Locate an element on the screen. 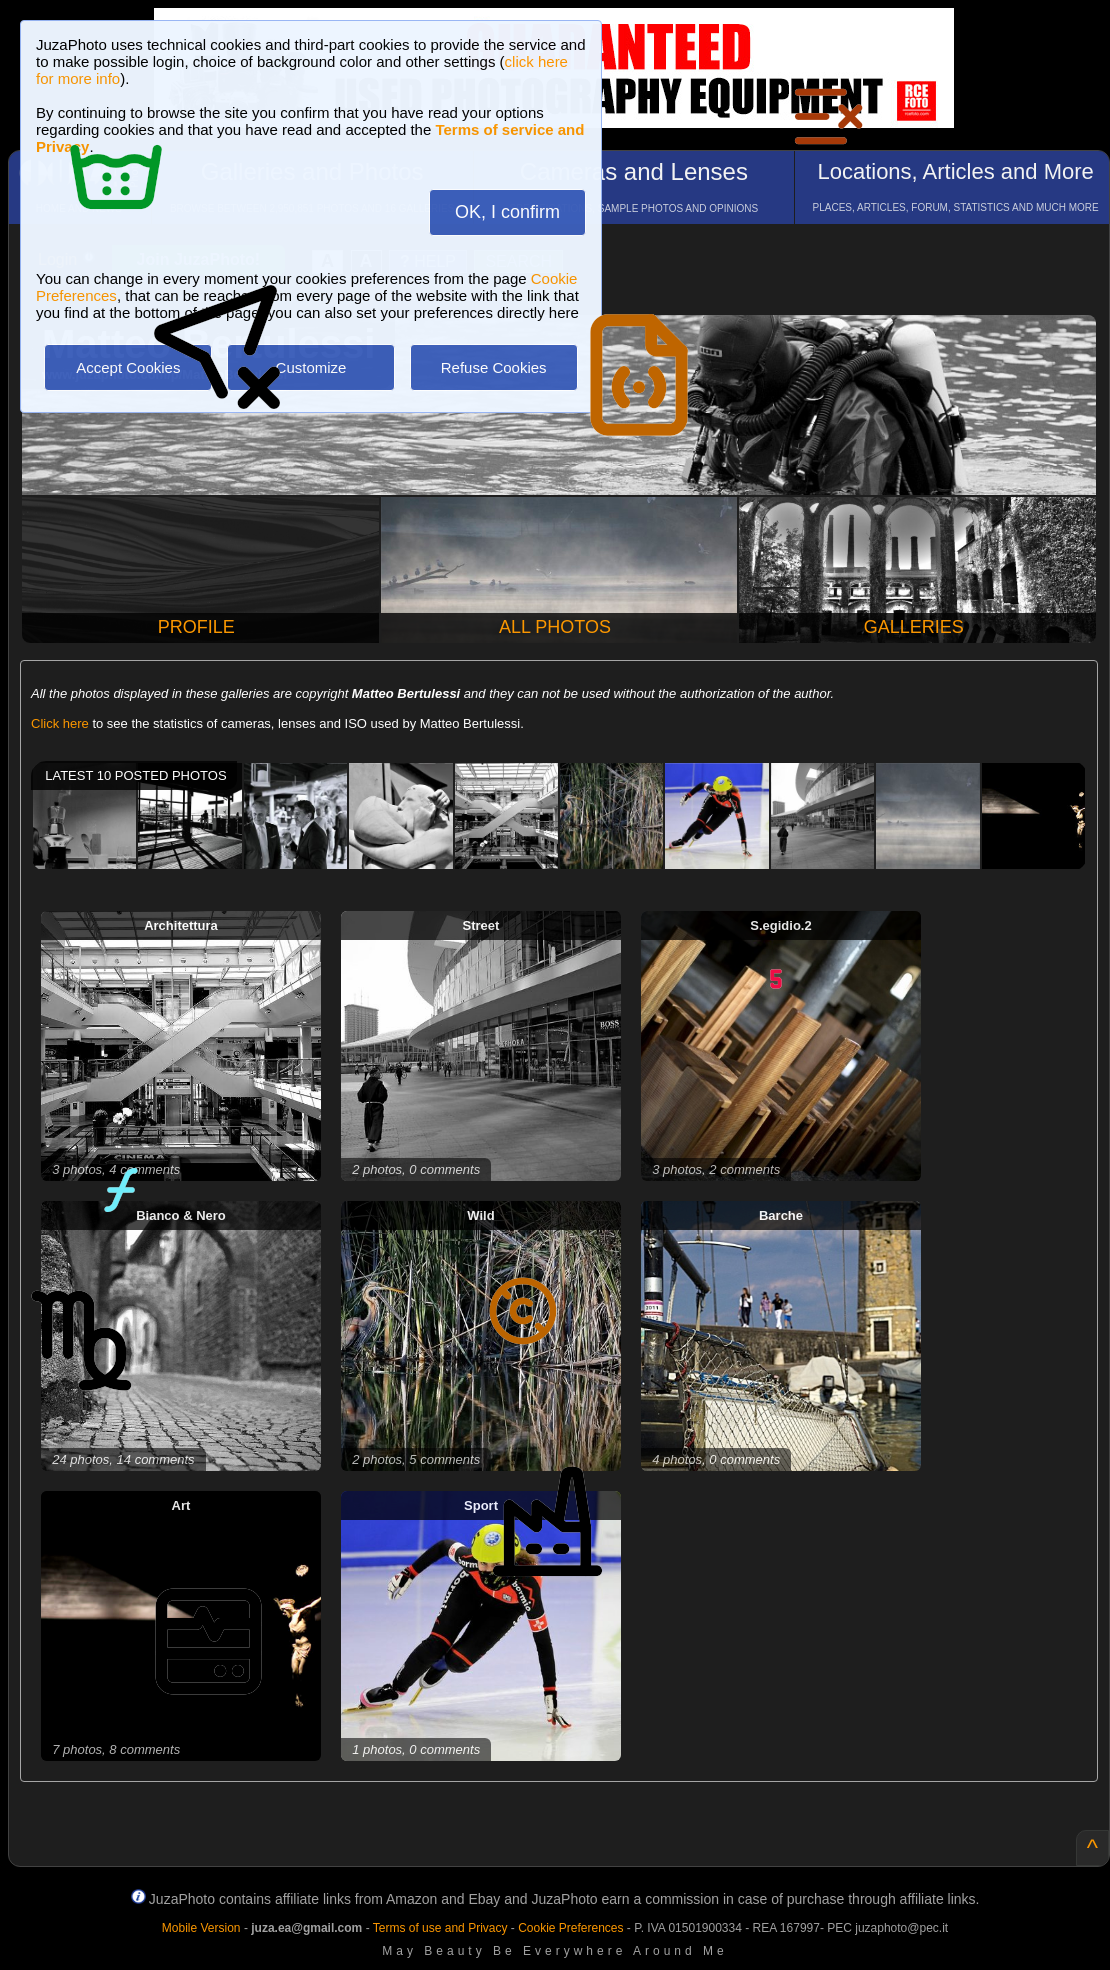 The height and width of the screenshot is (1970, 1110). view heart rate or vital signs data is located at coordinates (208, 1641).